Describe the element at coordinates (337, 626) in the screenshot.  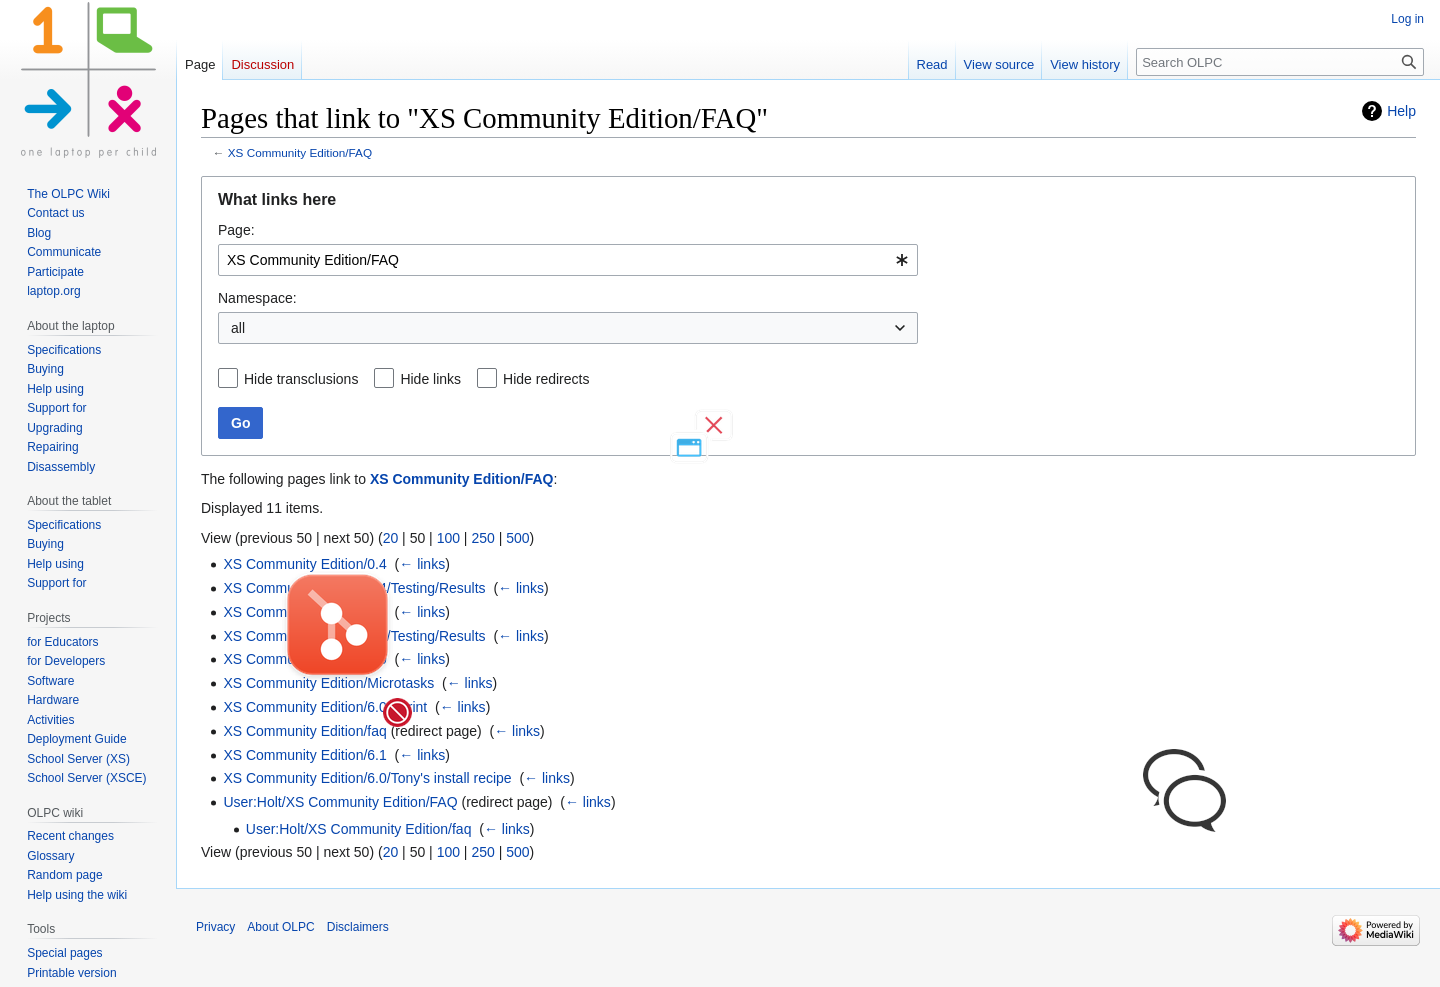
I see `configure git version control settings` at that location.